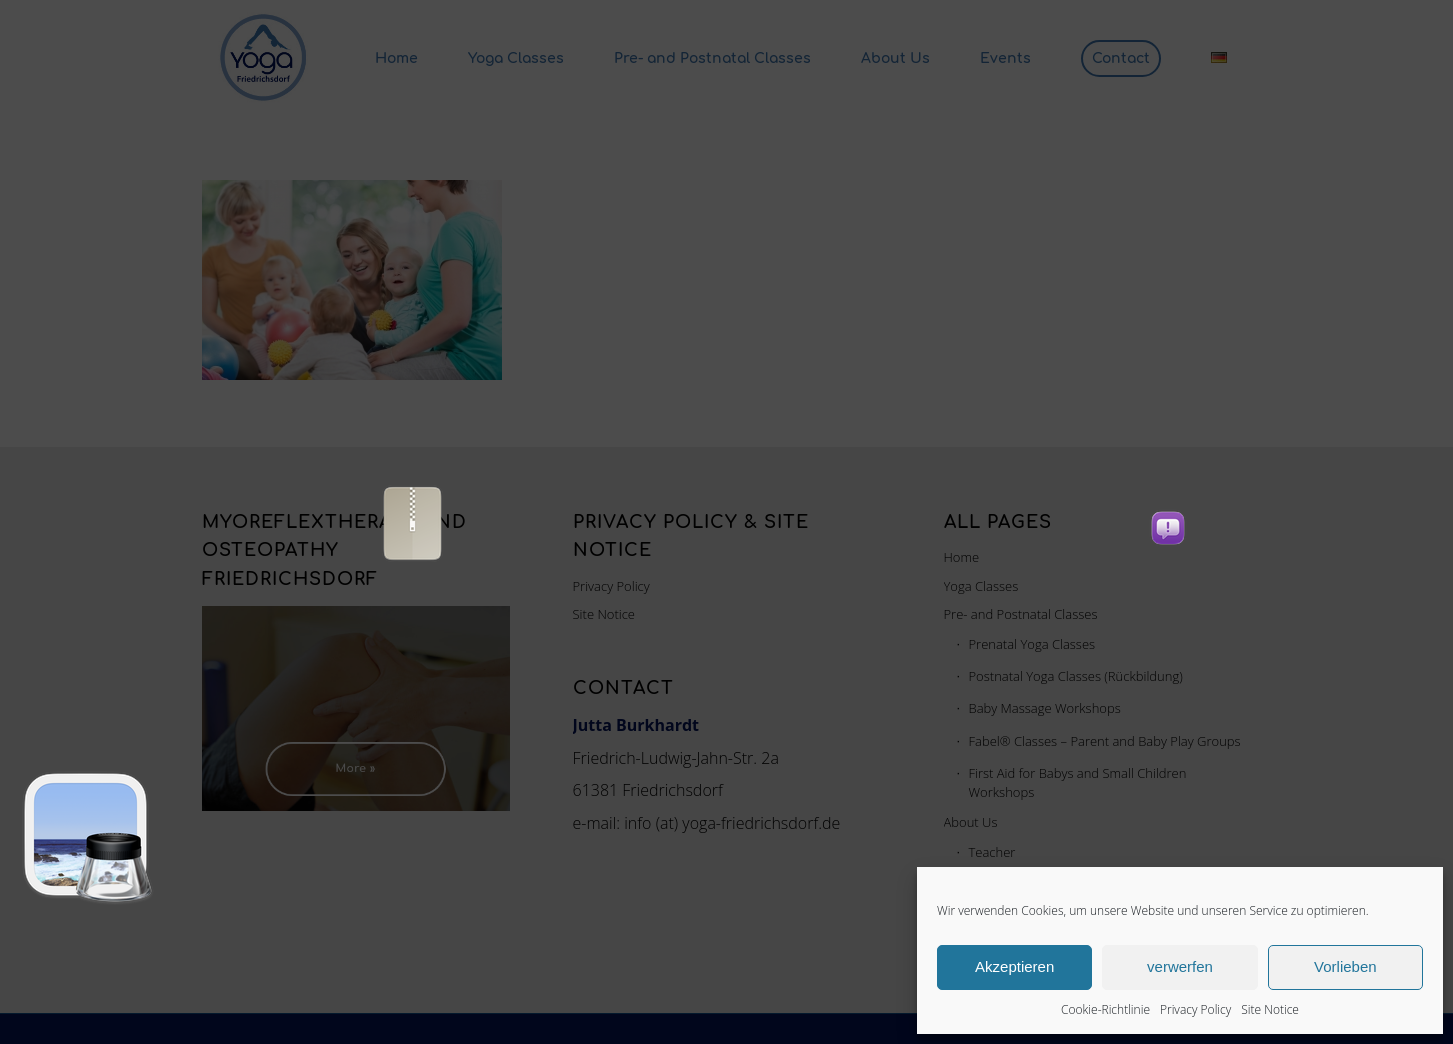 This screenshot has height=1044, width=1453. Describe the element at coordinates (412, 523) in the screenshot. I see `open the archive manager application` at that location.